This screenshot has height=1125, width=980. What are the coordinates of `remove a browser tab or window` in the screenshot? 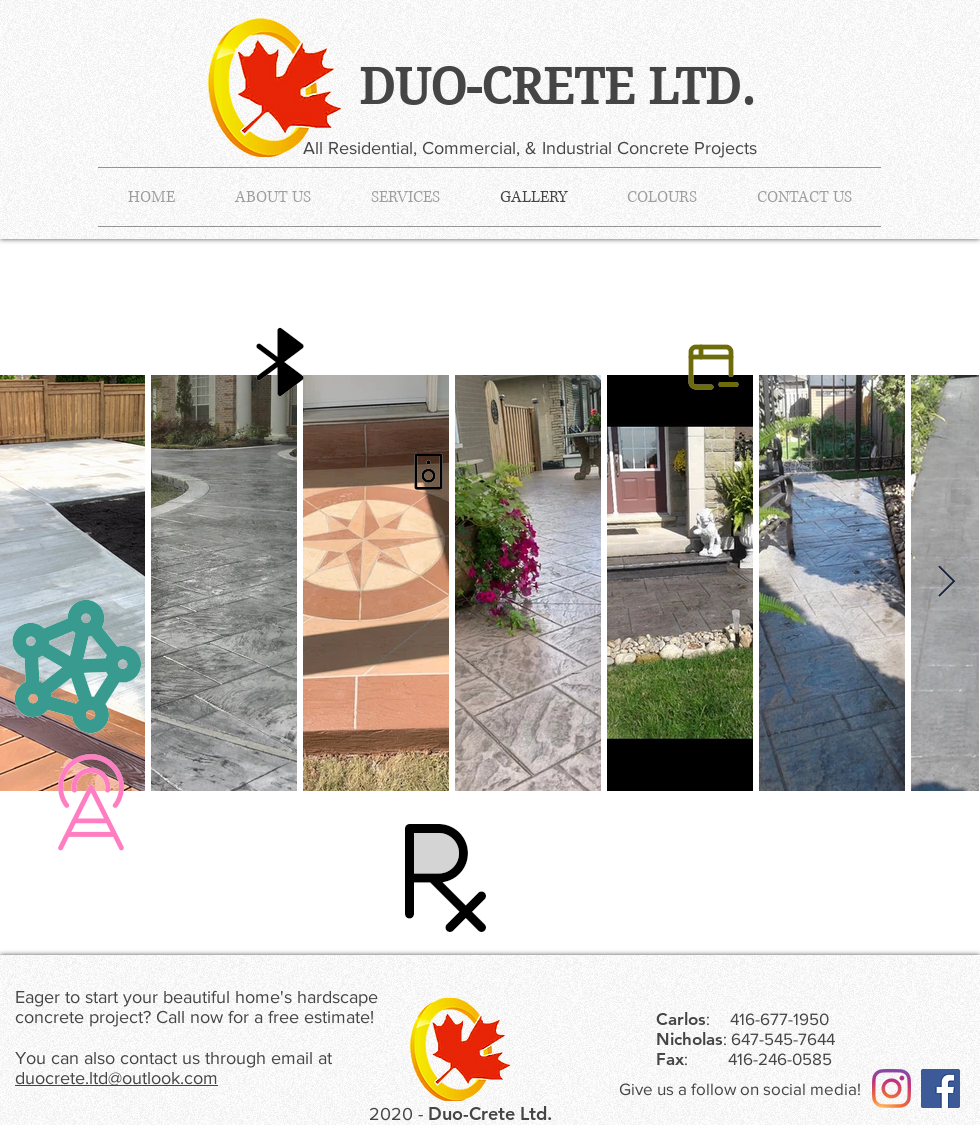 It's located at (711, 367).